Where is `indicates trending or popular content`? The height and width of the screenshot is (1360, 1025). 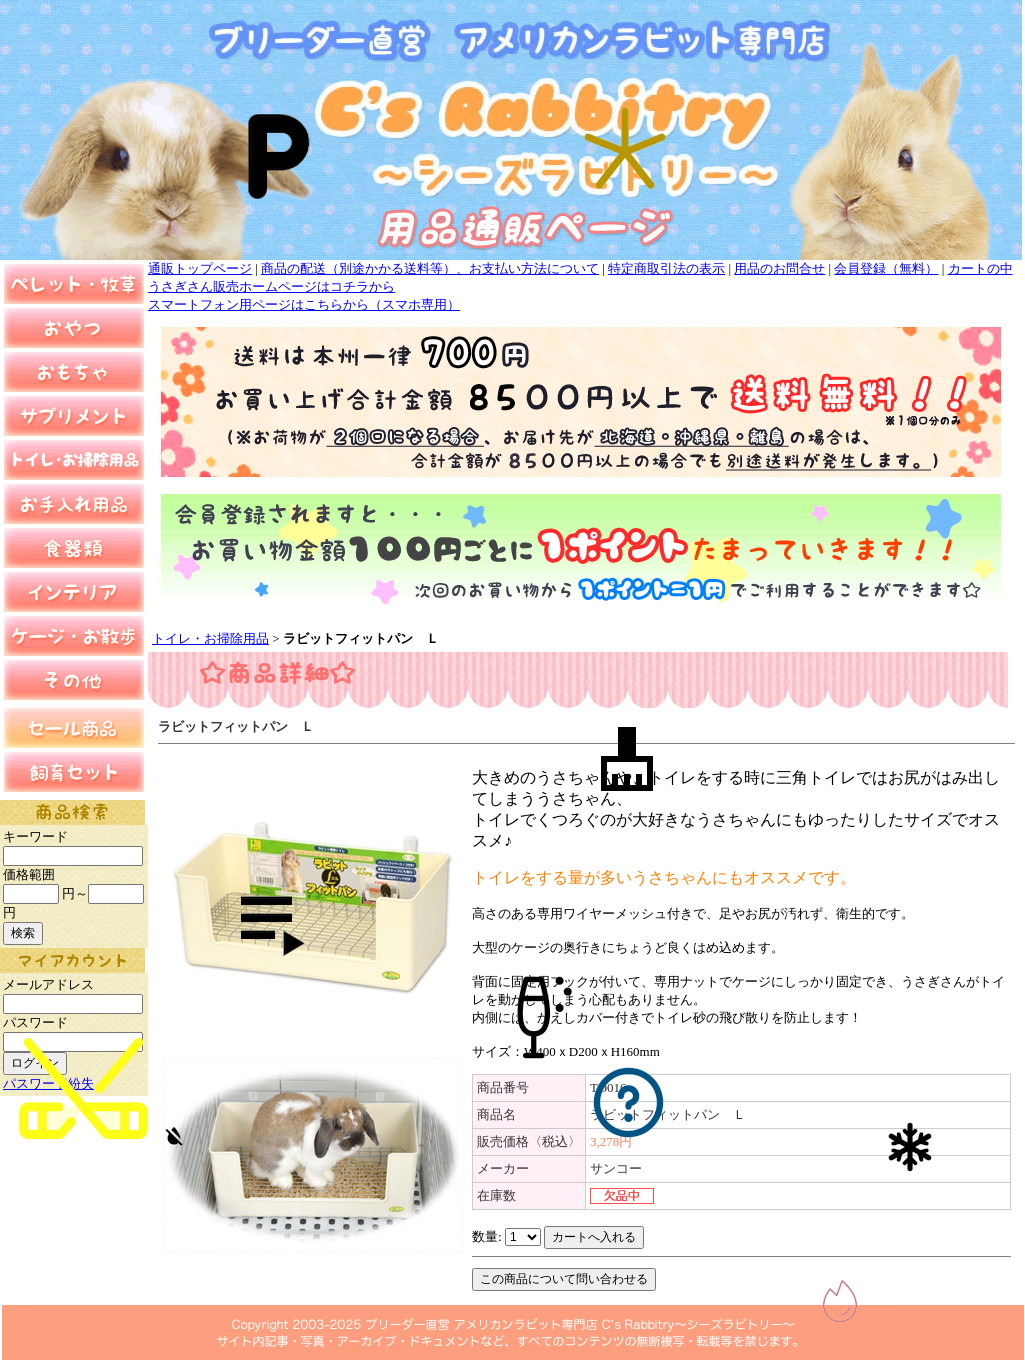 indicates trending or popular content is located at coordinates (840, 1302).